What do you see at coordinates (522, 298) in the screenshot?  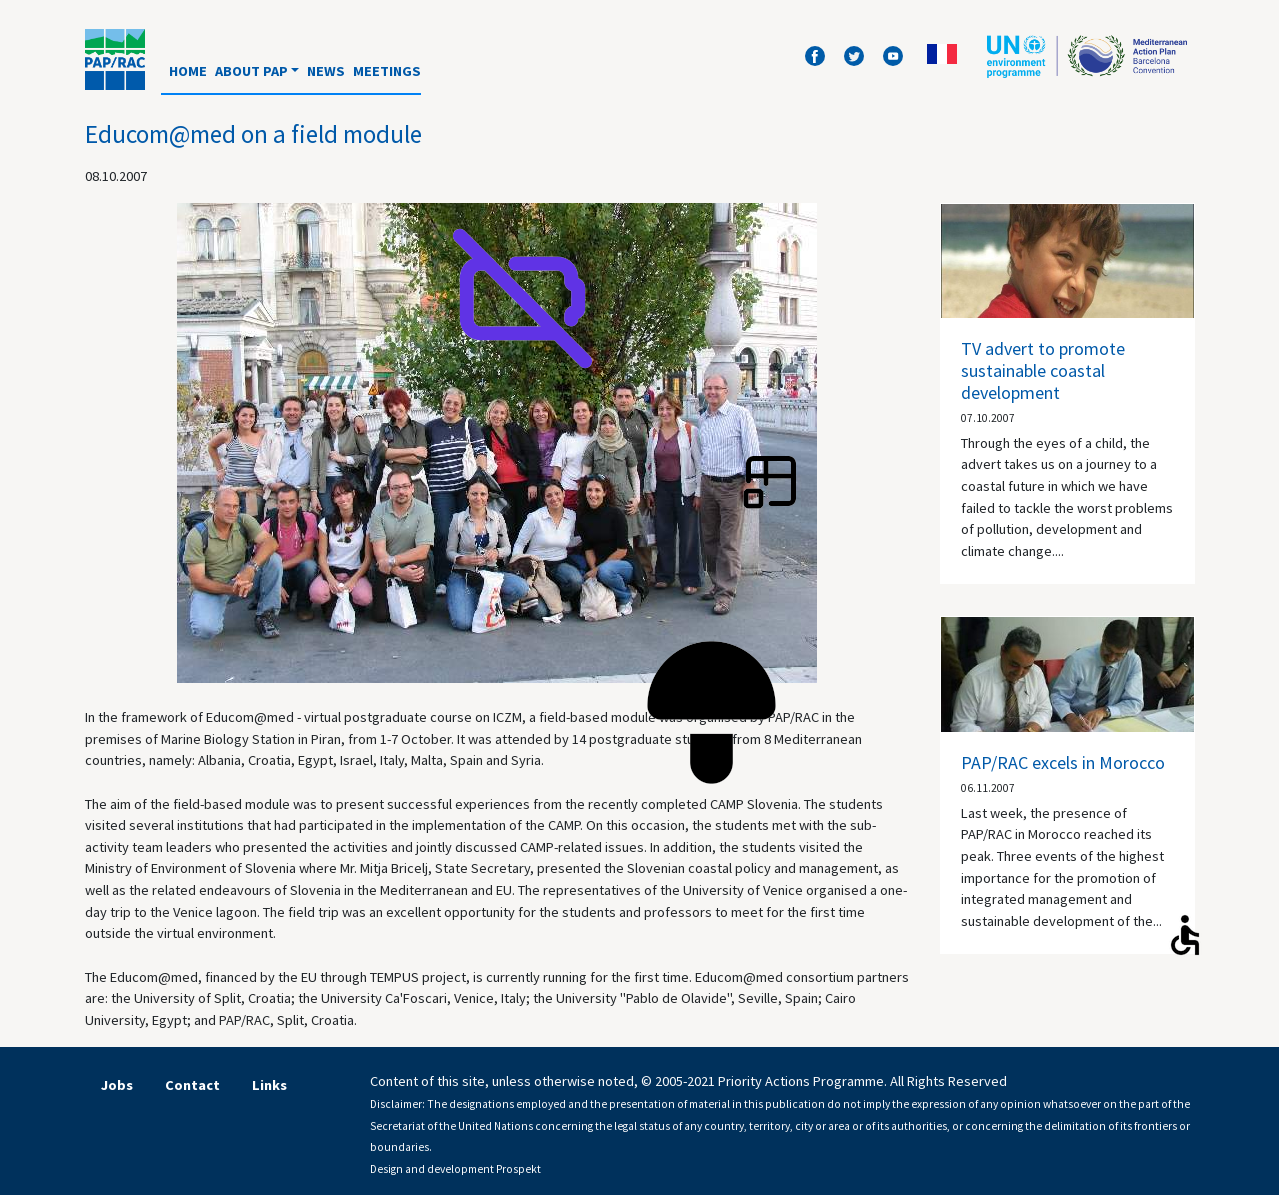 I see `battery unavailable or disconnected` at bounding box center [522, 298].